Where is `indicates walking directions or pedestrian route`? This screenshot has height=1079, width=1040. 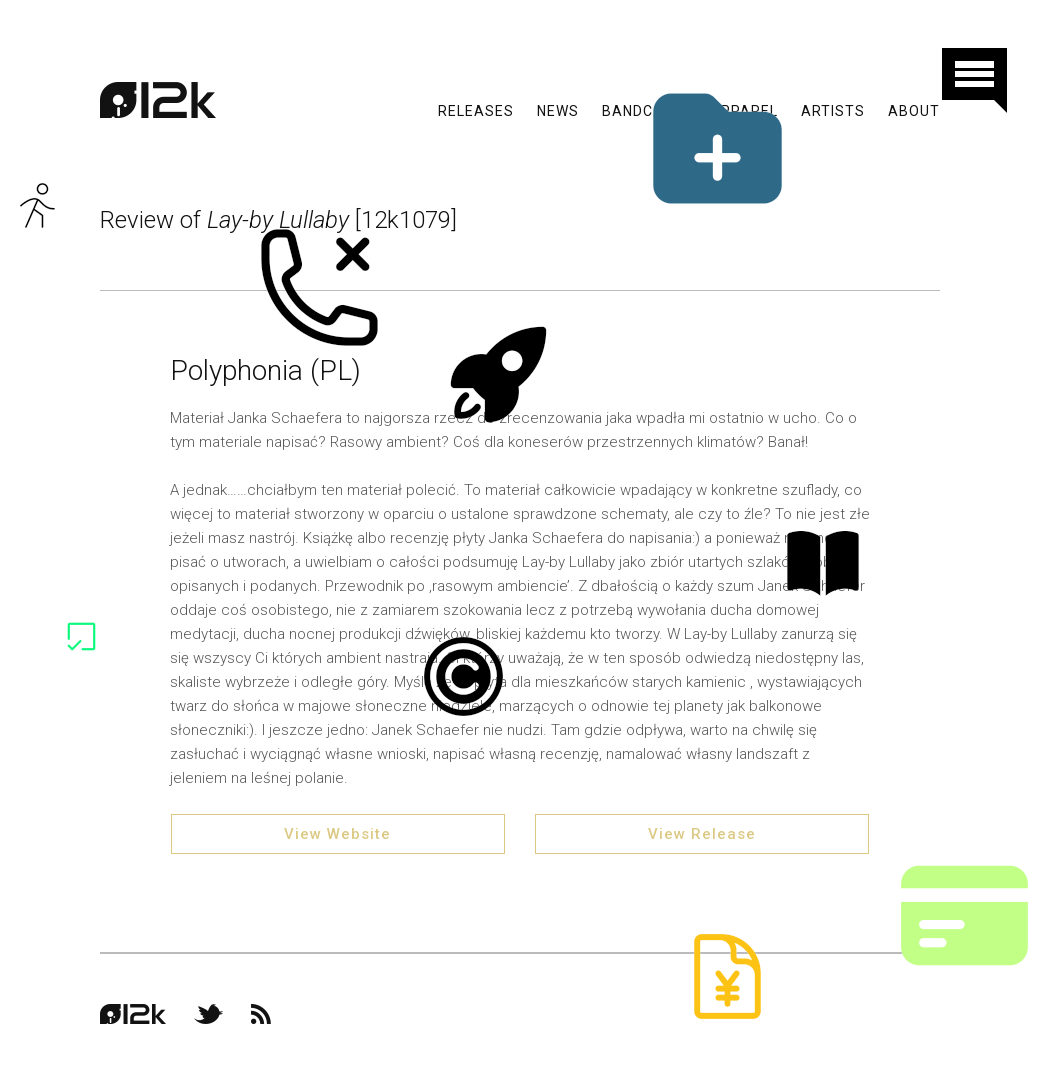
indicates walking directions or pedestrian route is located at coordinates (37, 205).